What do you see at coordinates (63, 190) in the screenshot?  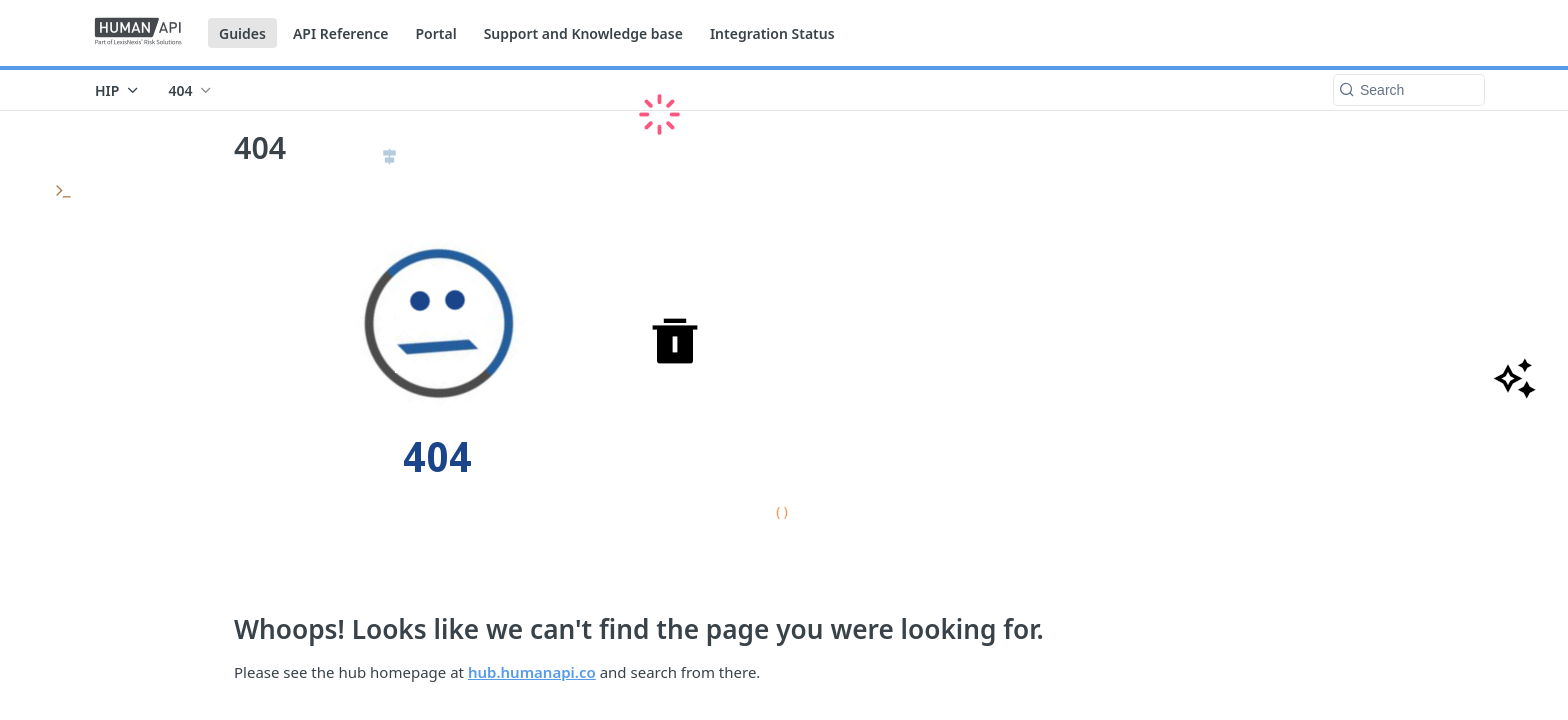 I see `open command line interface` at bounding box center [63, 190].